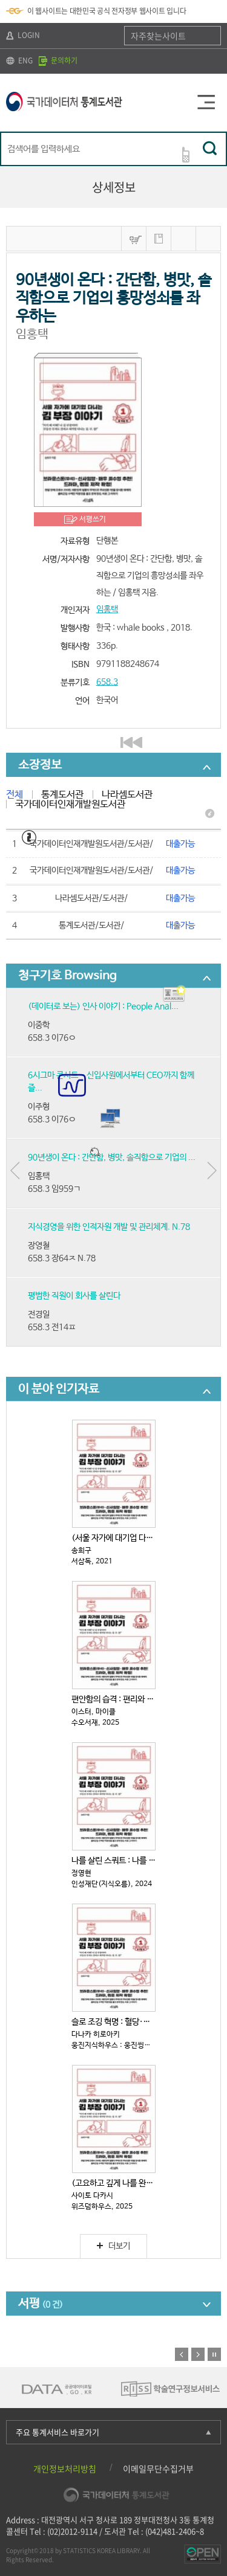 The height and width of the screenshot is (2576, 227). What do you see at coordinates (174, 993) in the screenshot?
I see `add a new contact` at bounding box center [174, 993].